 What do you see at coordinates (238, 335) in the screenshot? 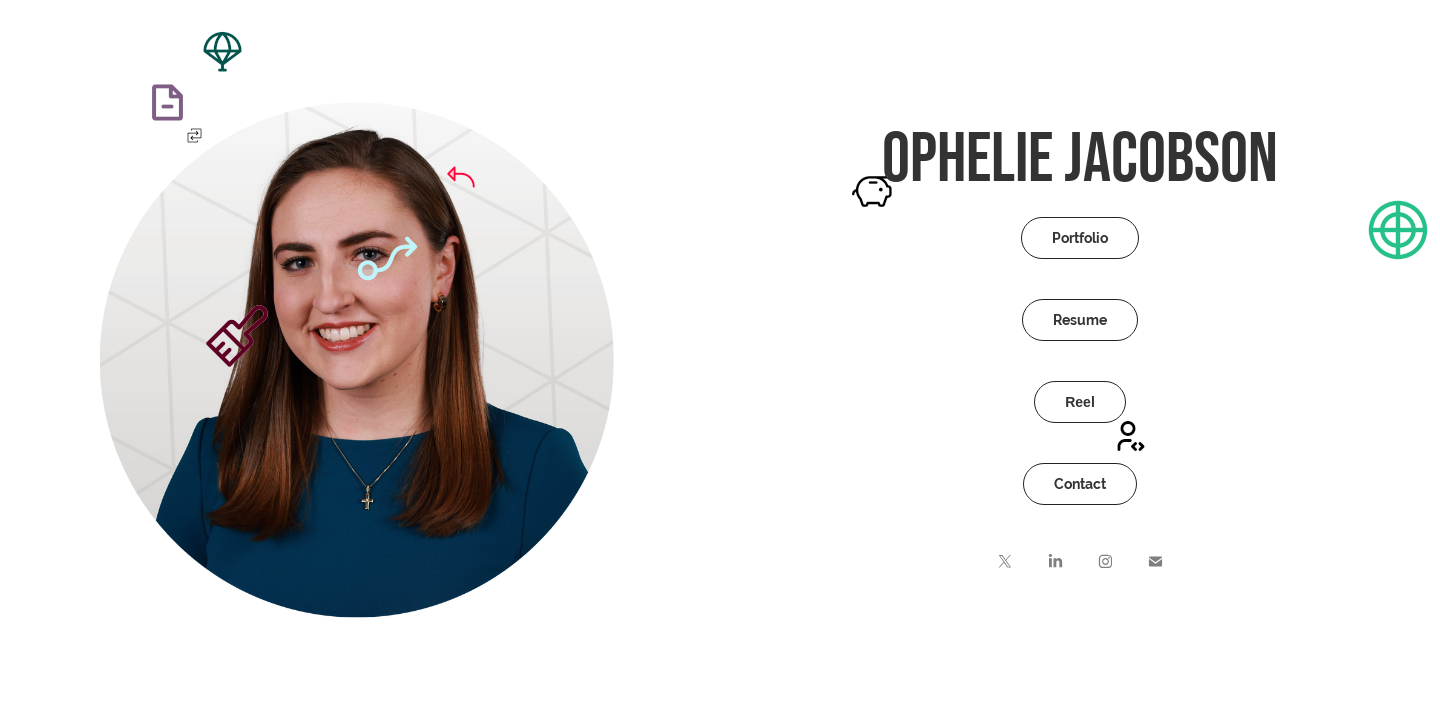
I see `access painting or drawing tools` at bounding box center [238, 335].